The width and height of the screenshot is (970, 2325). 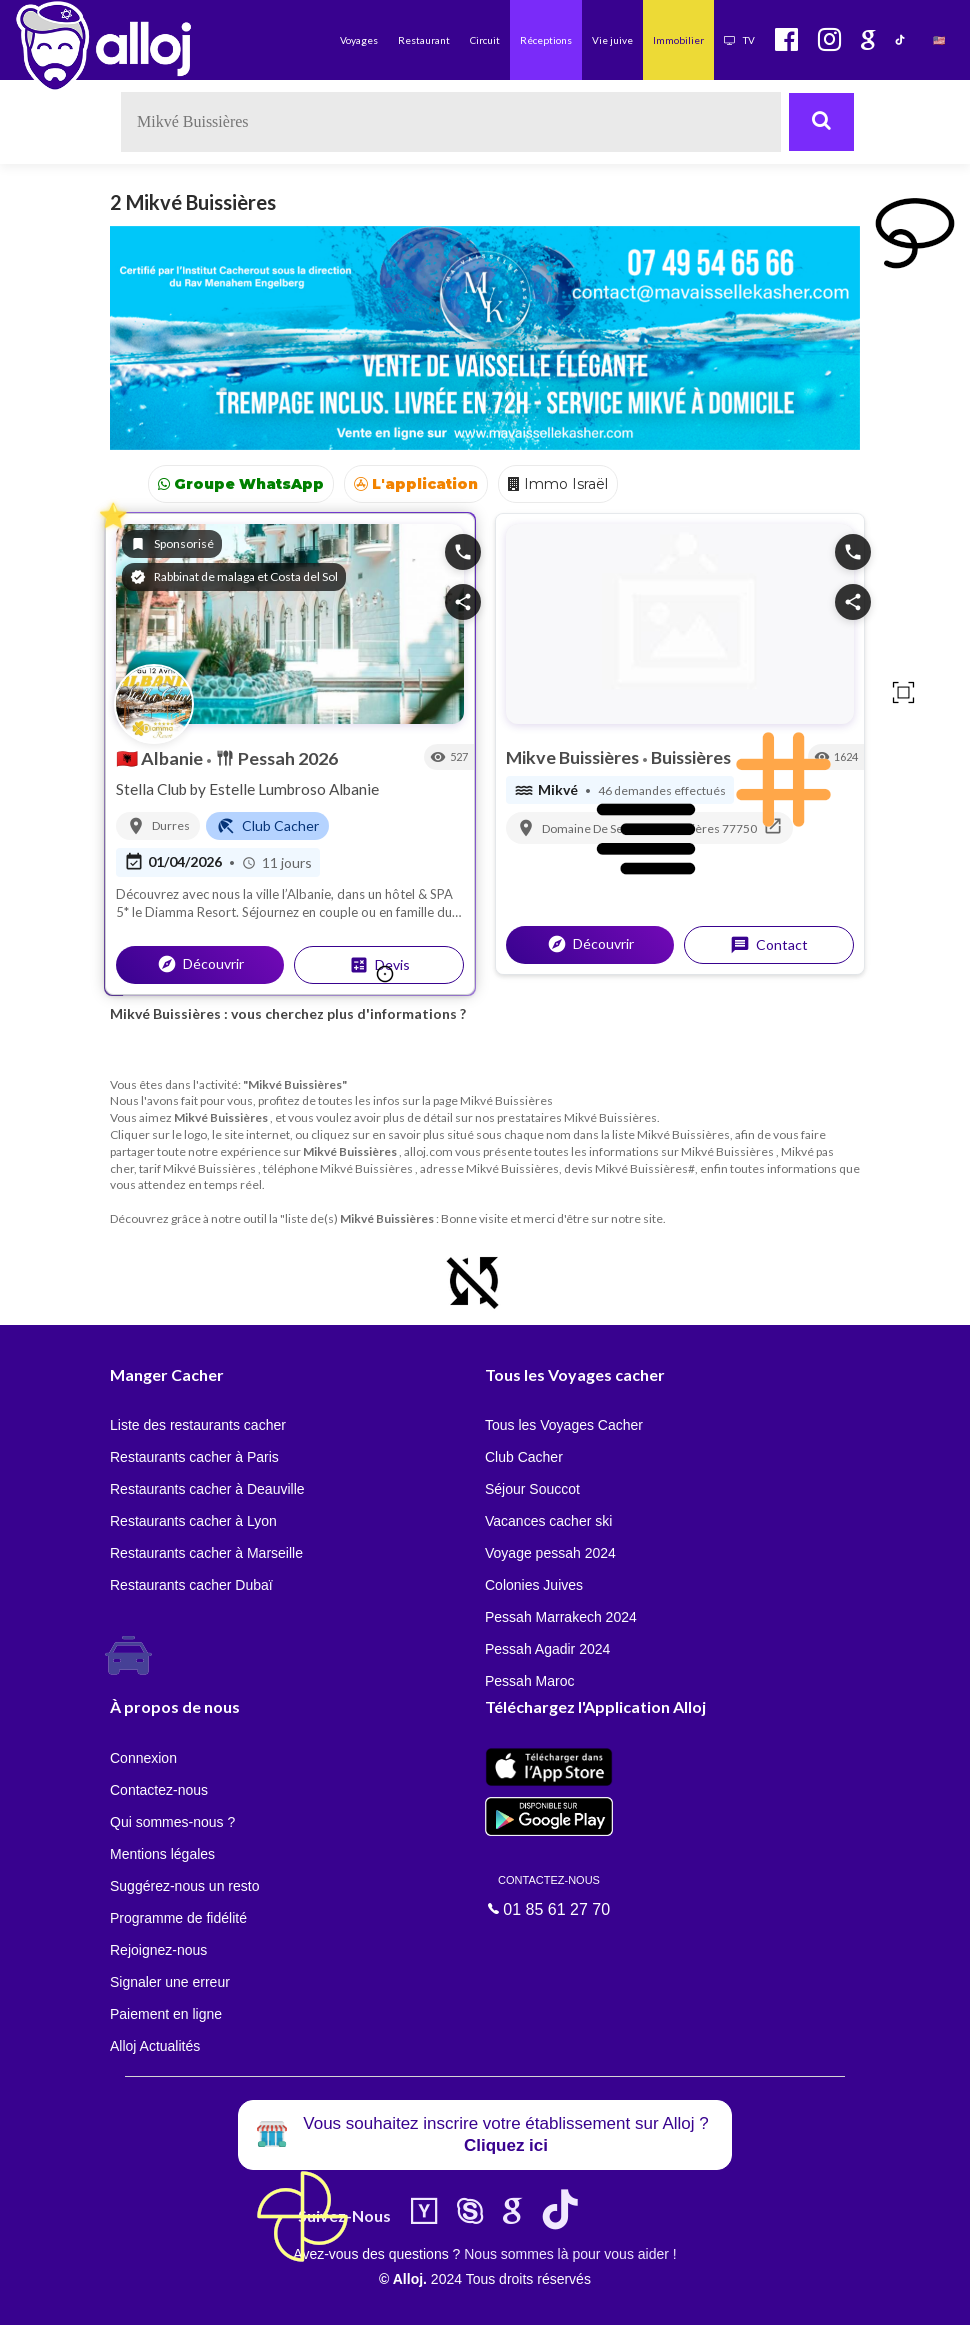 I want to click on sync is currently disabled, so click(x=474, y=1281).